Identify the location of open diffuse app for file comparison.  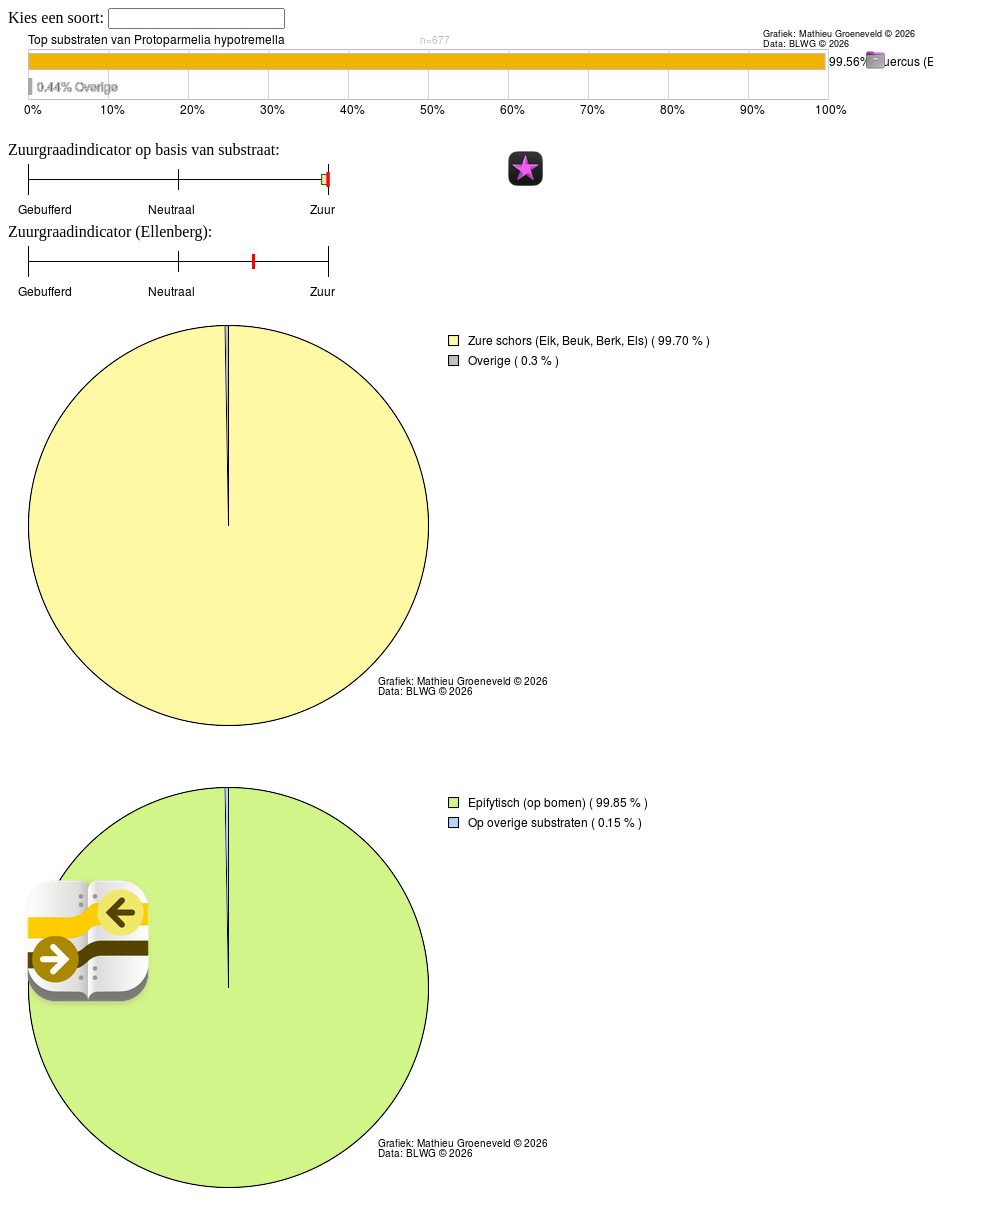
(88, 941).